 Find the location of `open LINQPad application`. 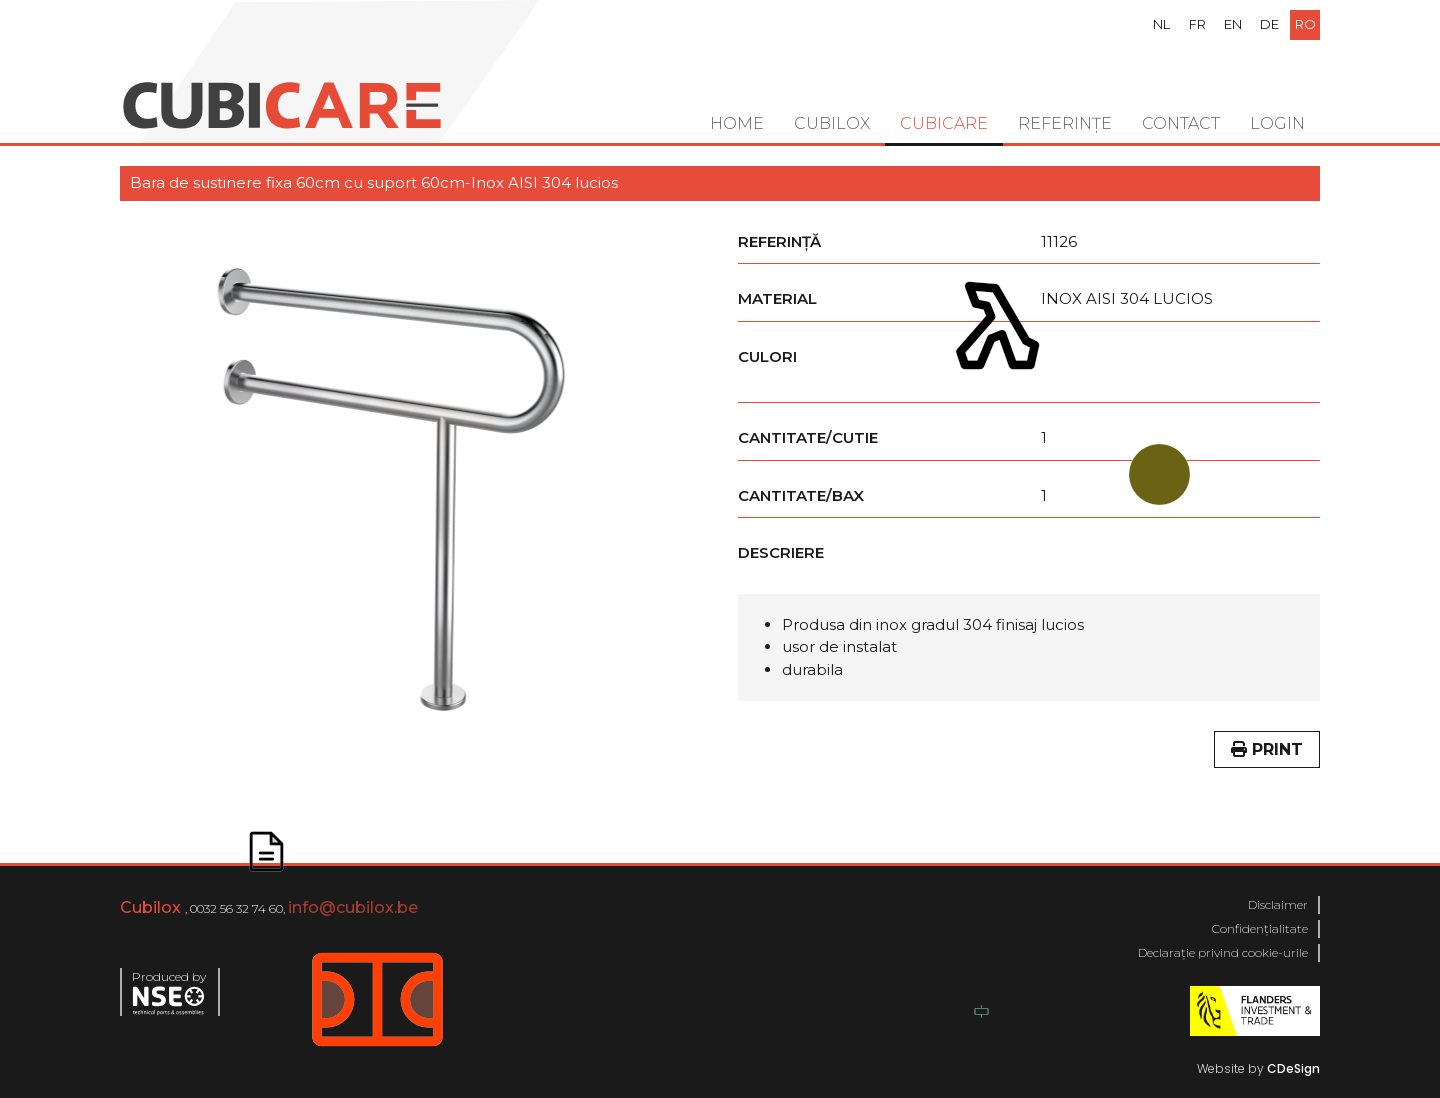

open LINQPad application is located at coordinates (995, 325).